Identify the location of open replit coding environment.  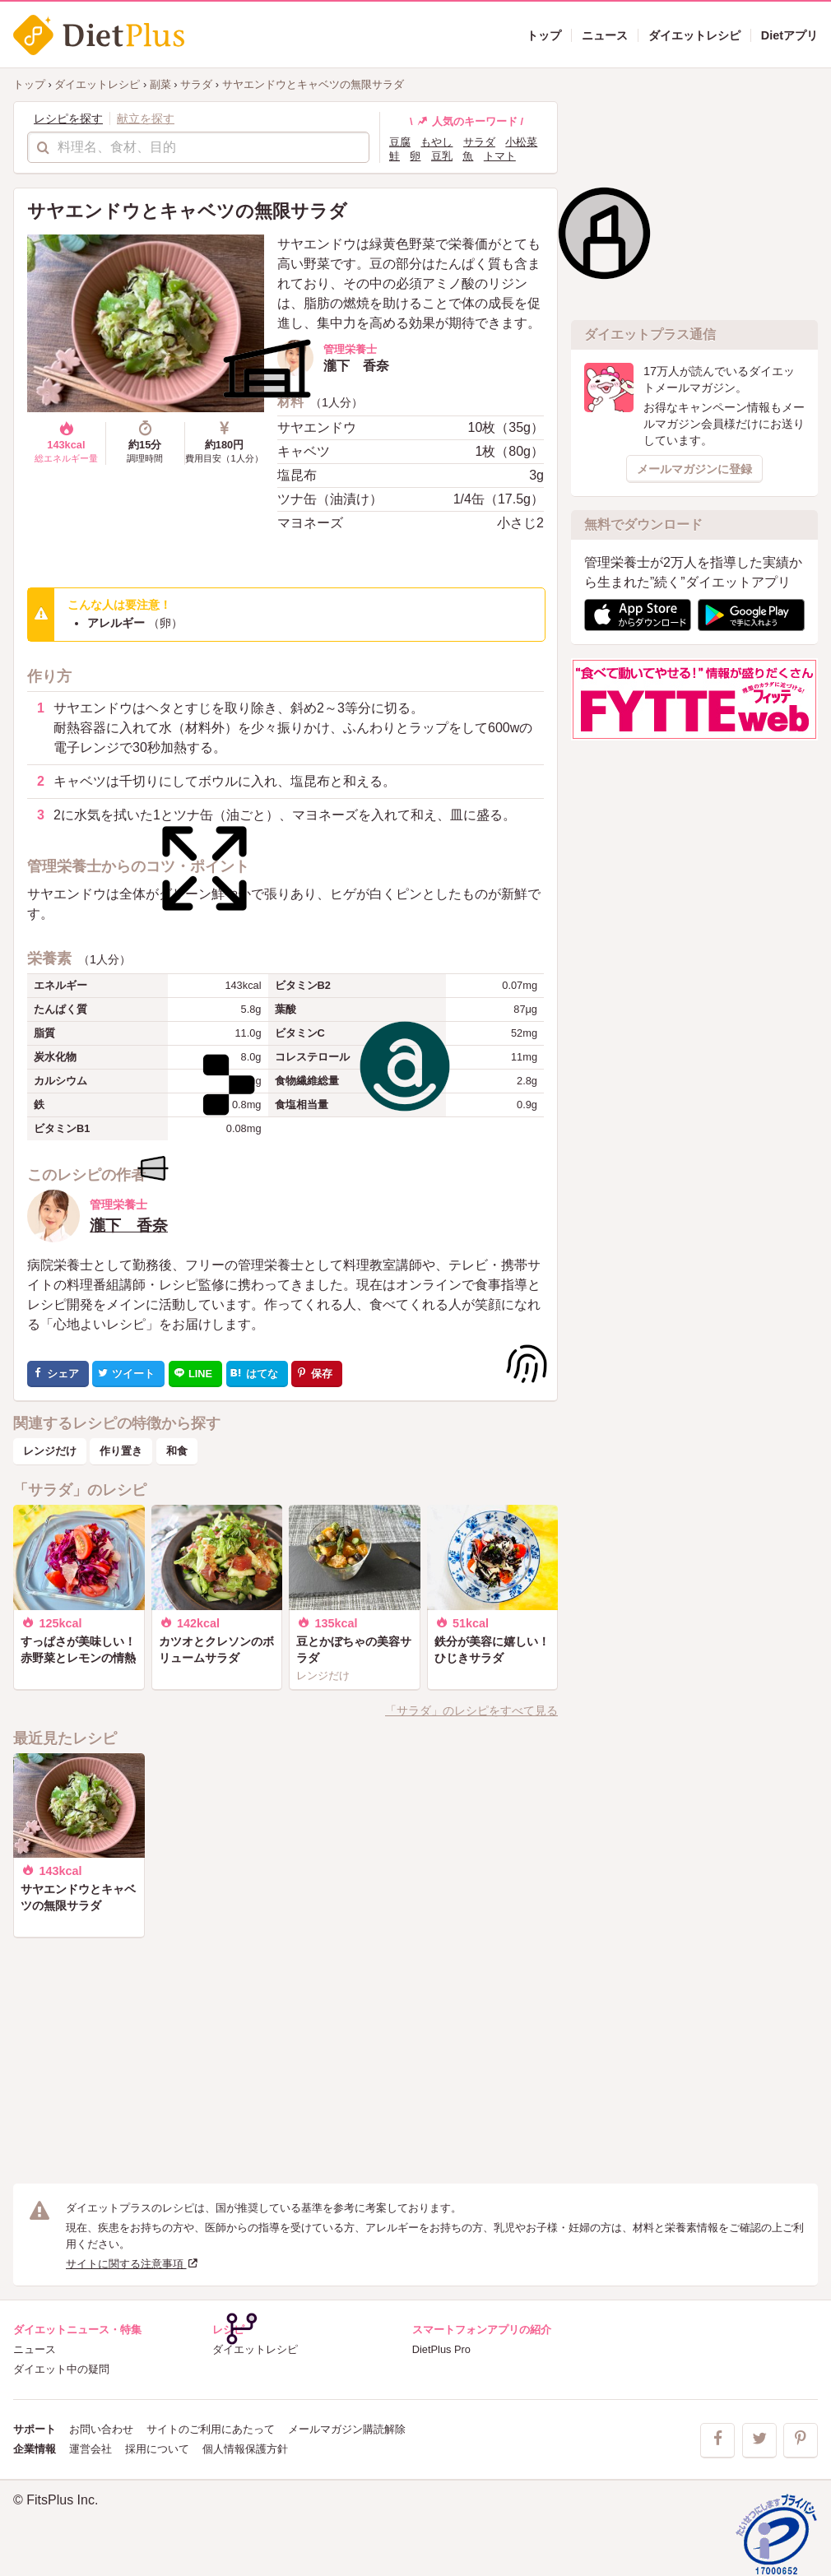
(224, 1084).